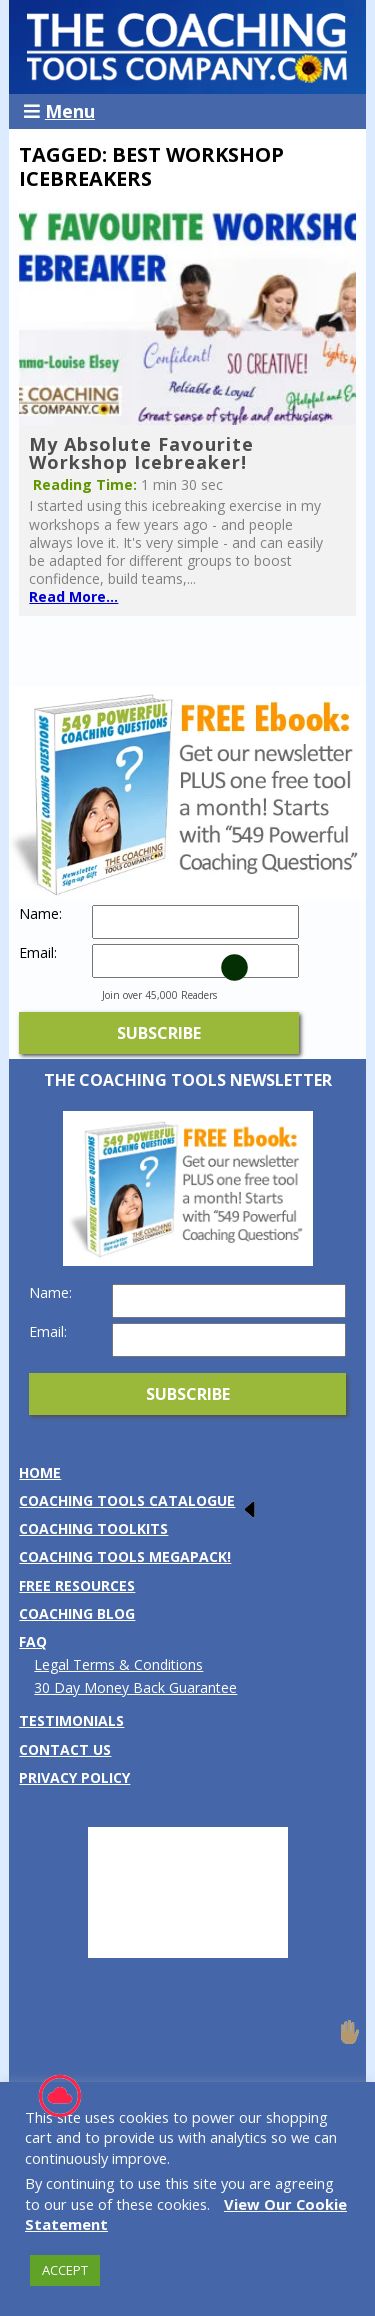 This screenshot has height=2316, width=375. I want to click on access cloud storage, so click(60, 2096).